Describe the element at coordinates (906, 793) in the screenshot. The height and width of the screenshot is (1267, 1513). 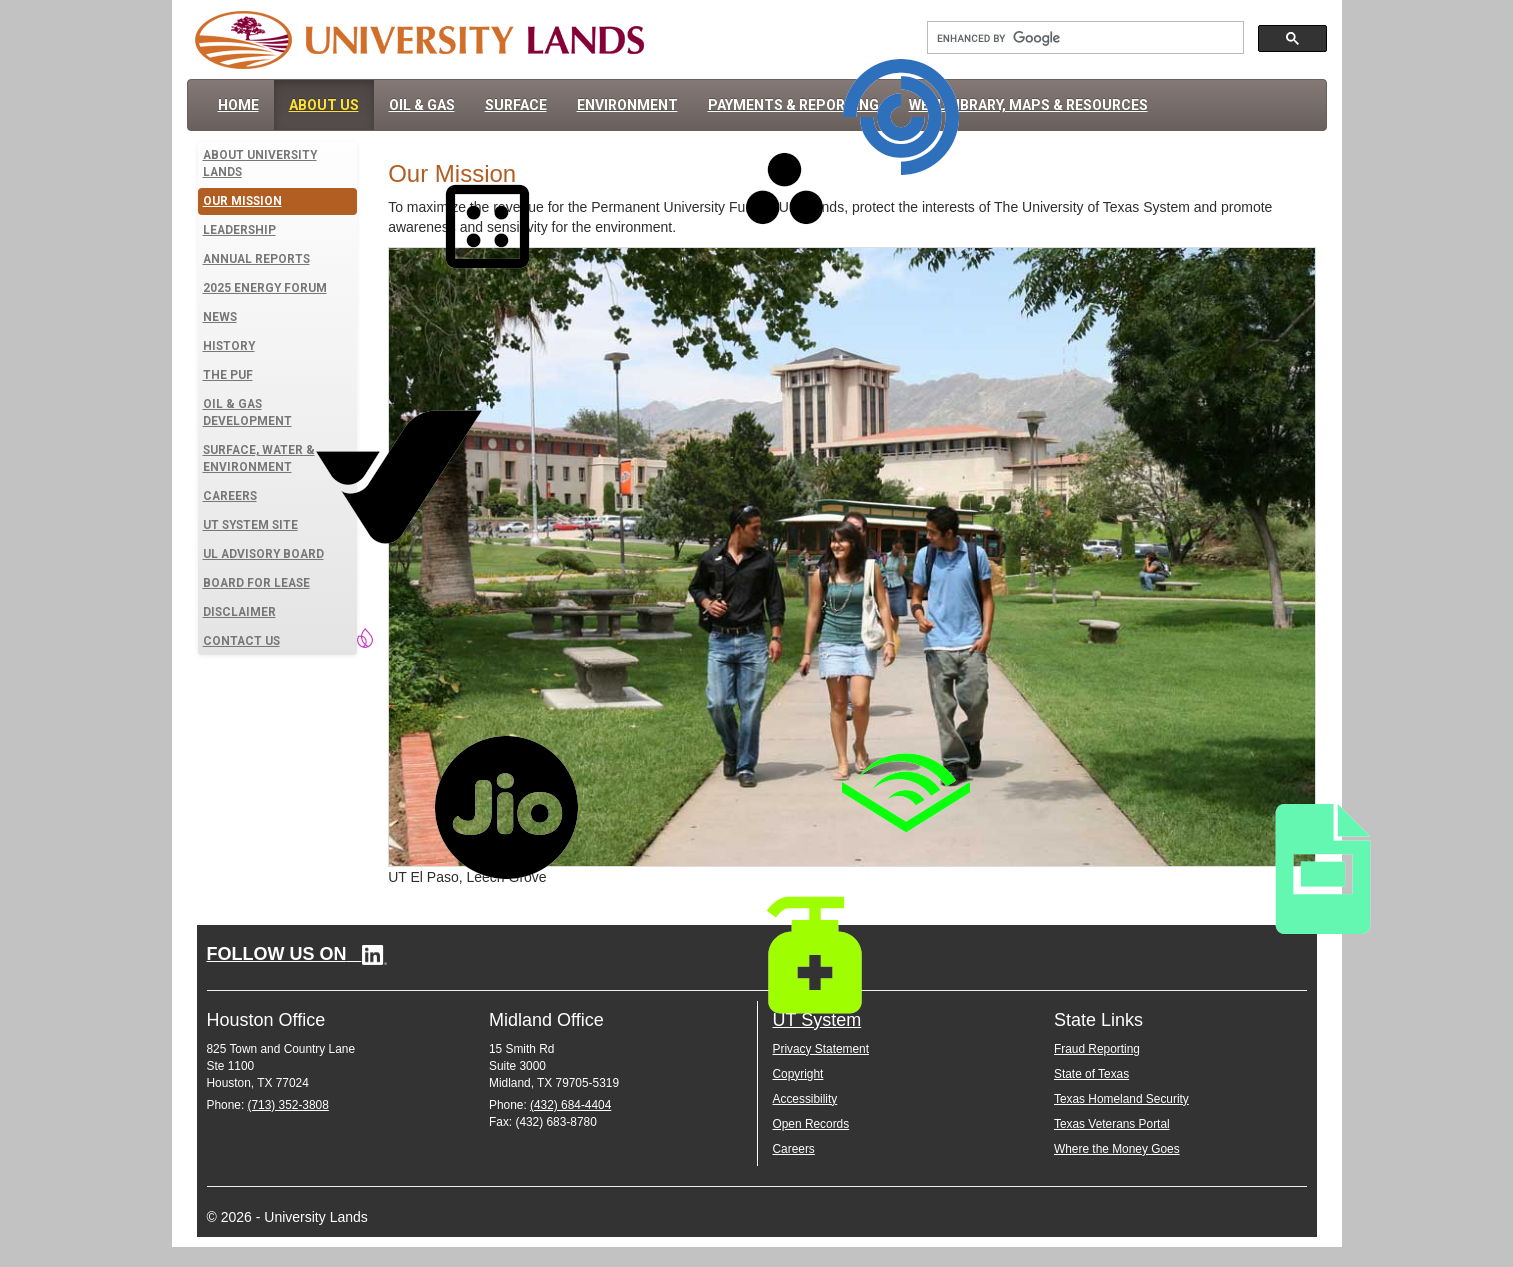
I see `open the Audible app` at that location.